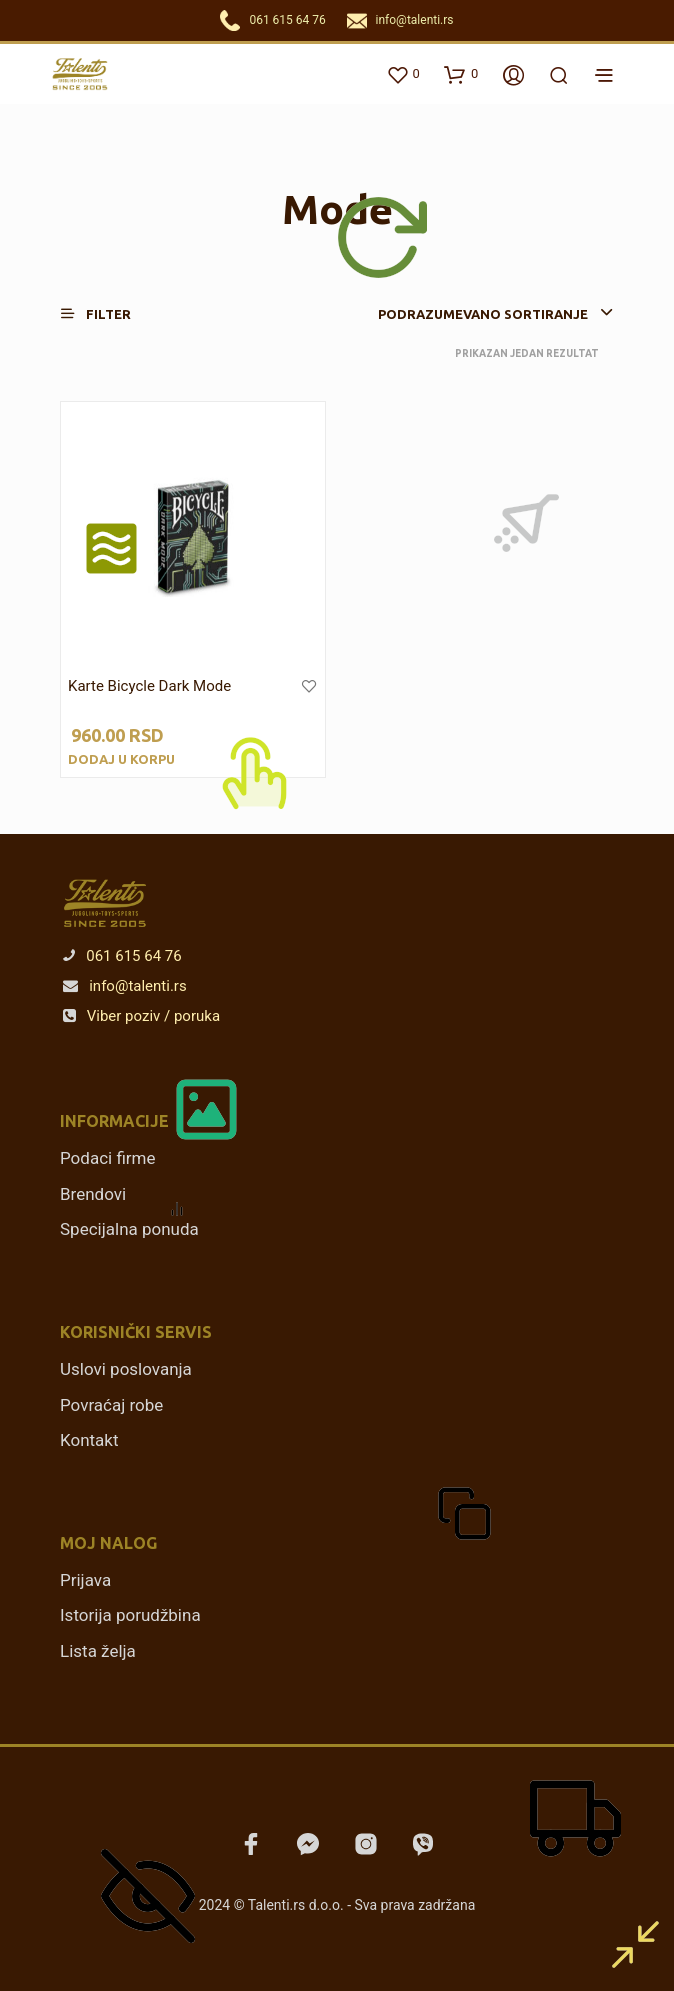 The height and width of the screenshot is (1991, 674). I want to click on redo or repeat the last action, so click(378, 237).